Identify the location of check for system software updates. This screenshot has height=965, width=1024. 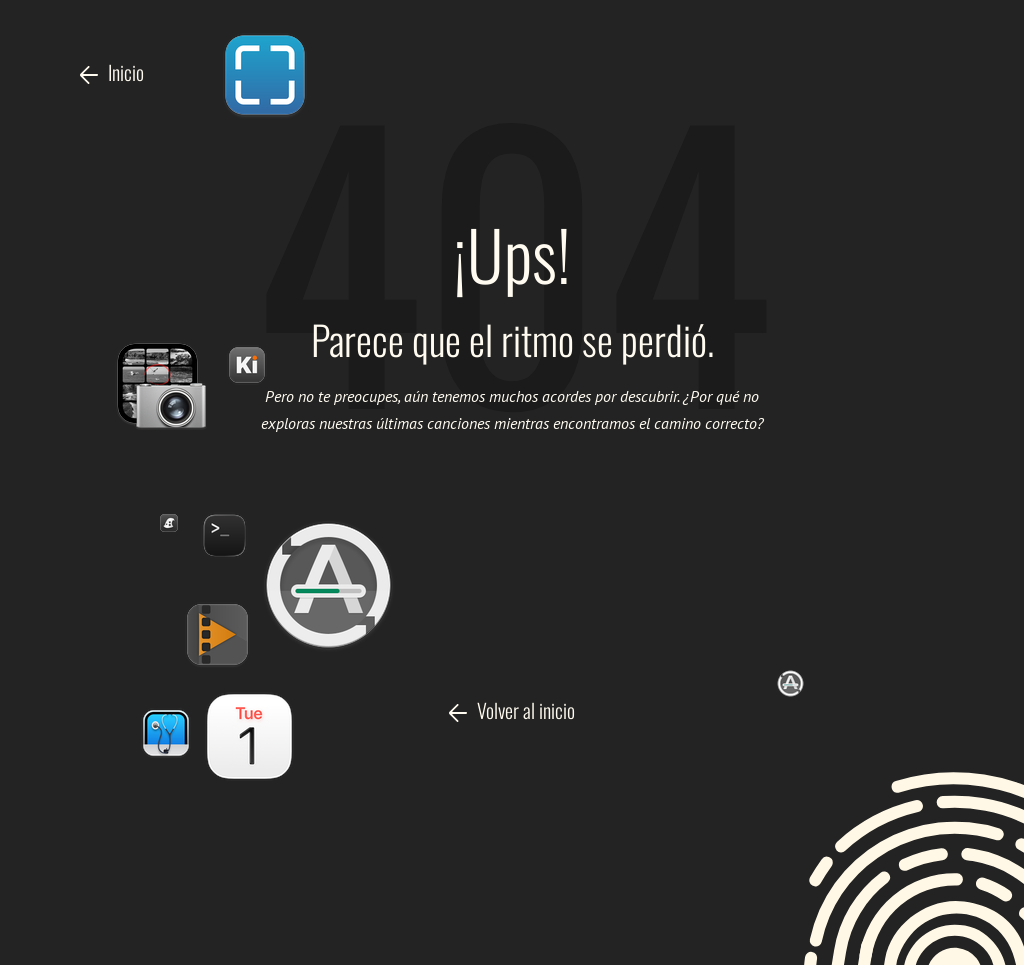
(790, 683).